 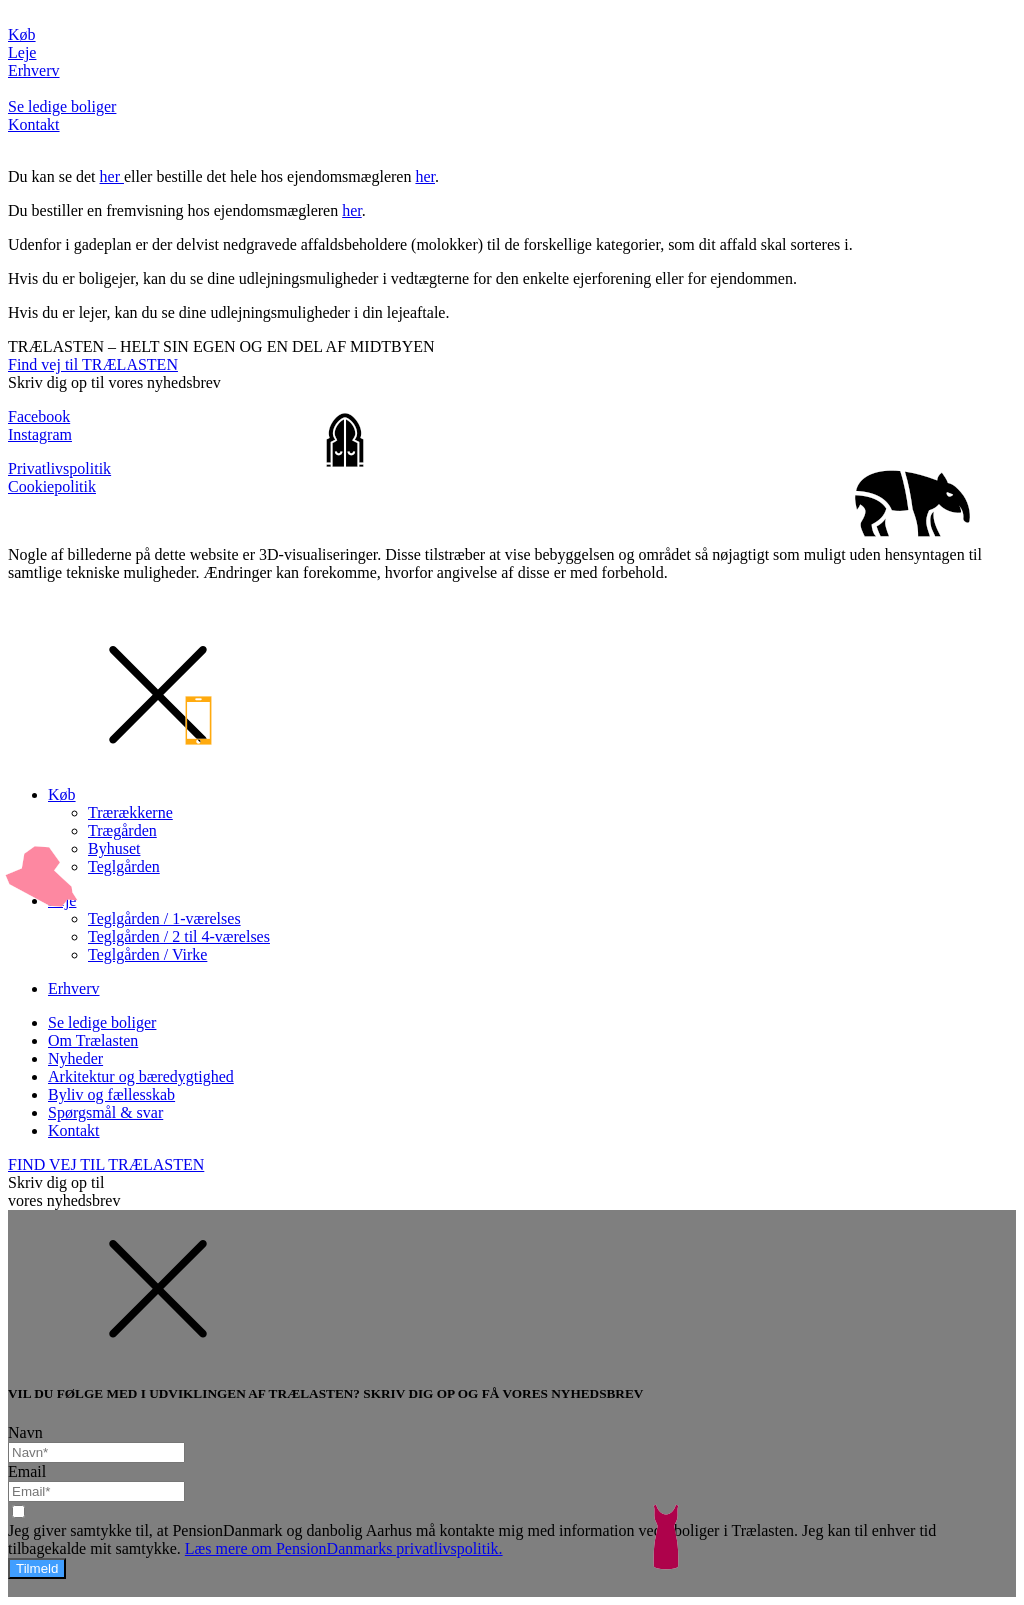 I want to click on enter a palace or themed location, so click(x=345, y=440).